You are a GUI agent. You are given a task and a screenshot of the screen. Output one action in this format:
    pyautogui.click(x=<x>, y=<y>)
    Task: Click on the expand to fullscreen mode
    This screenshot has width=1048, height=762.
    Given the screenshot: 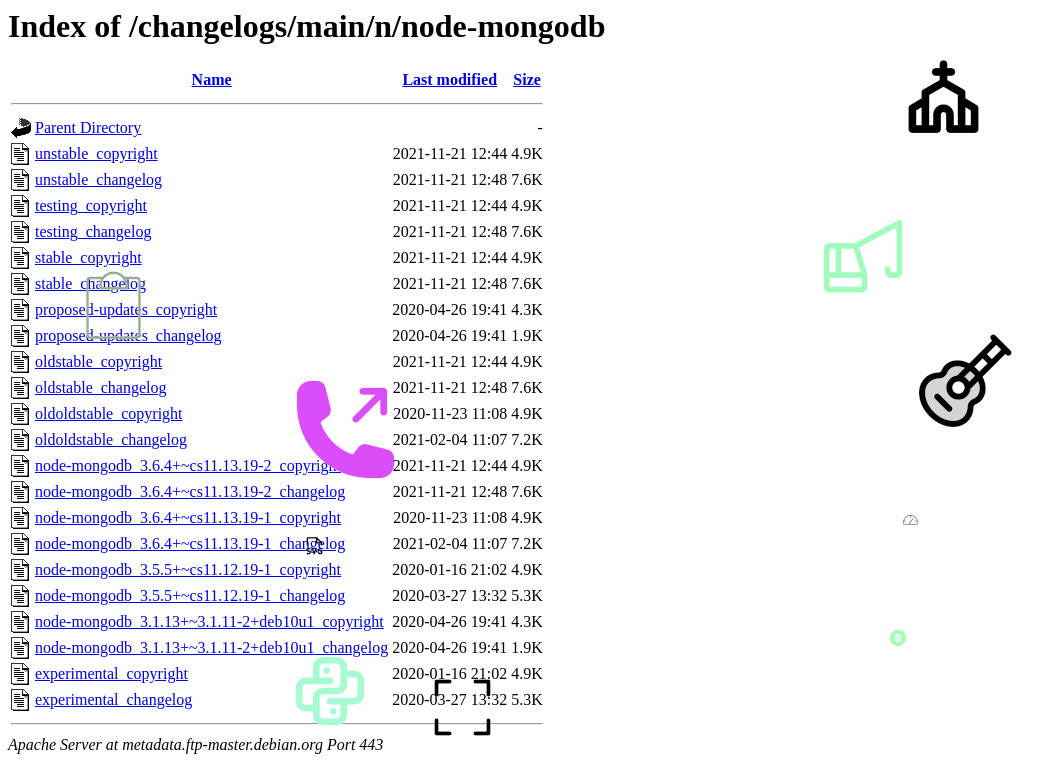 What is the action you would take?
    pyautogui.click(x=462, y=707)
    